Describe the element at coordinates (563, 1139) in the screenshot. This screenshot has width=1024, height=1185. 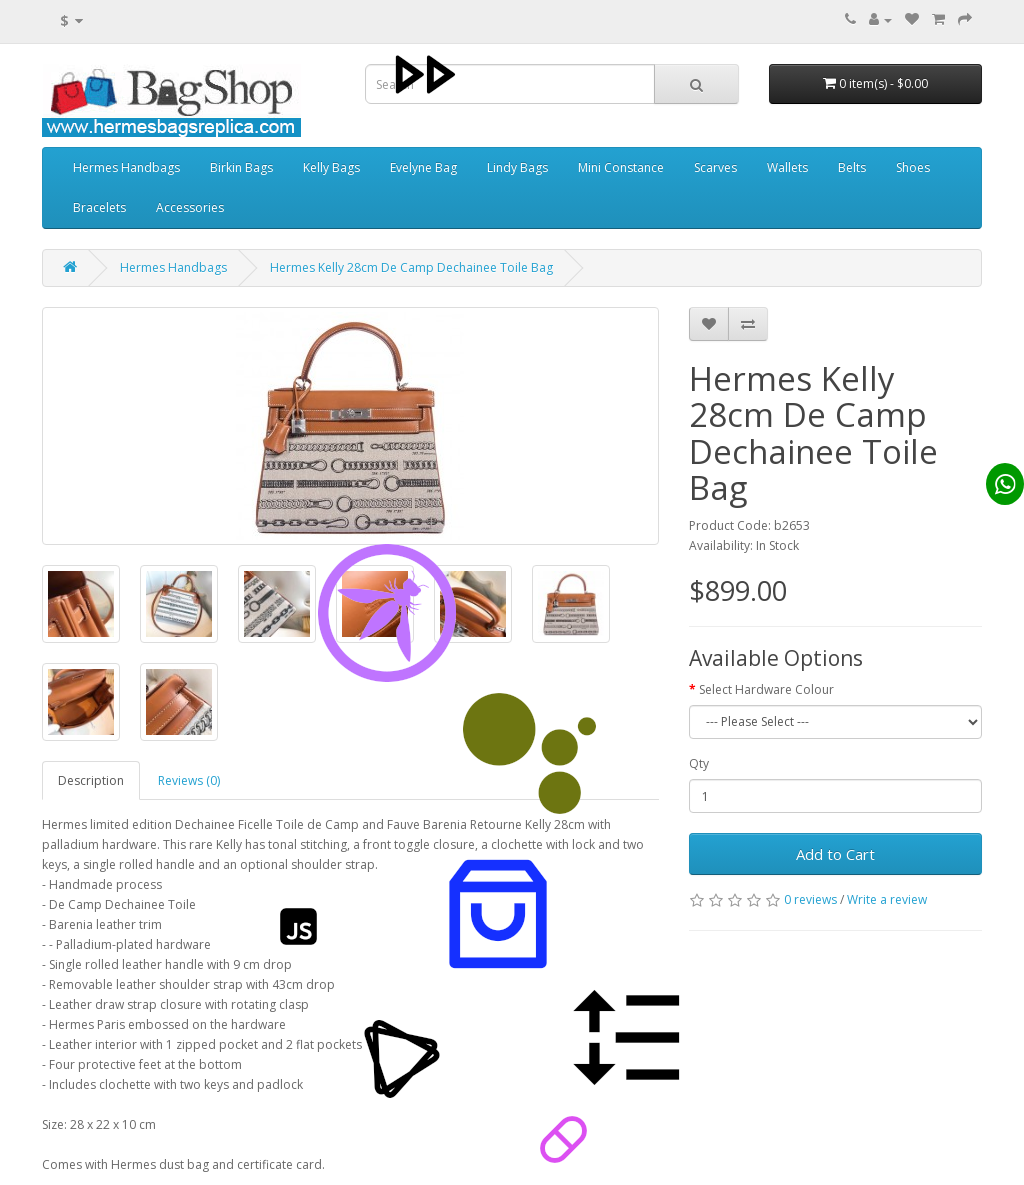
I see `view medication information` at that location.